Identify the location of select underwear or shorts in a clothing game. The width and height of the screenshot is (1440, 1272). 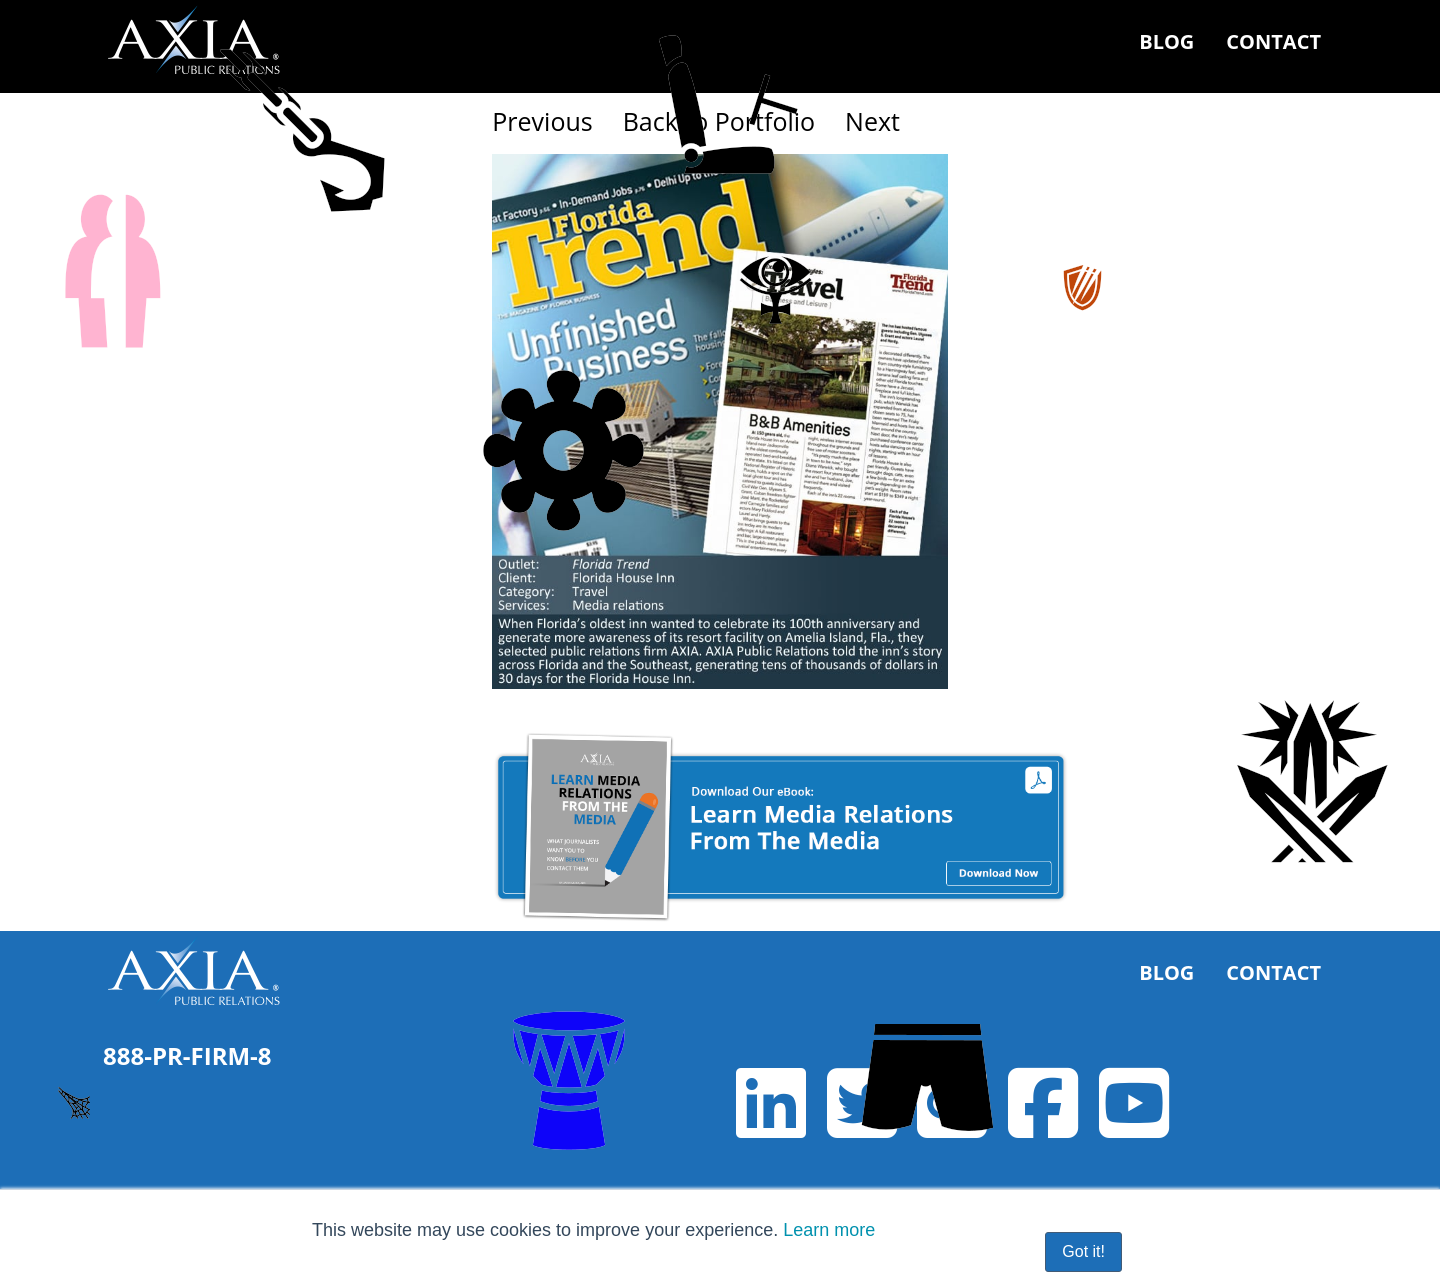
(927, 1077).